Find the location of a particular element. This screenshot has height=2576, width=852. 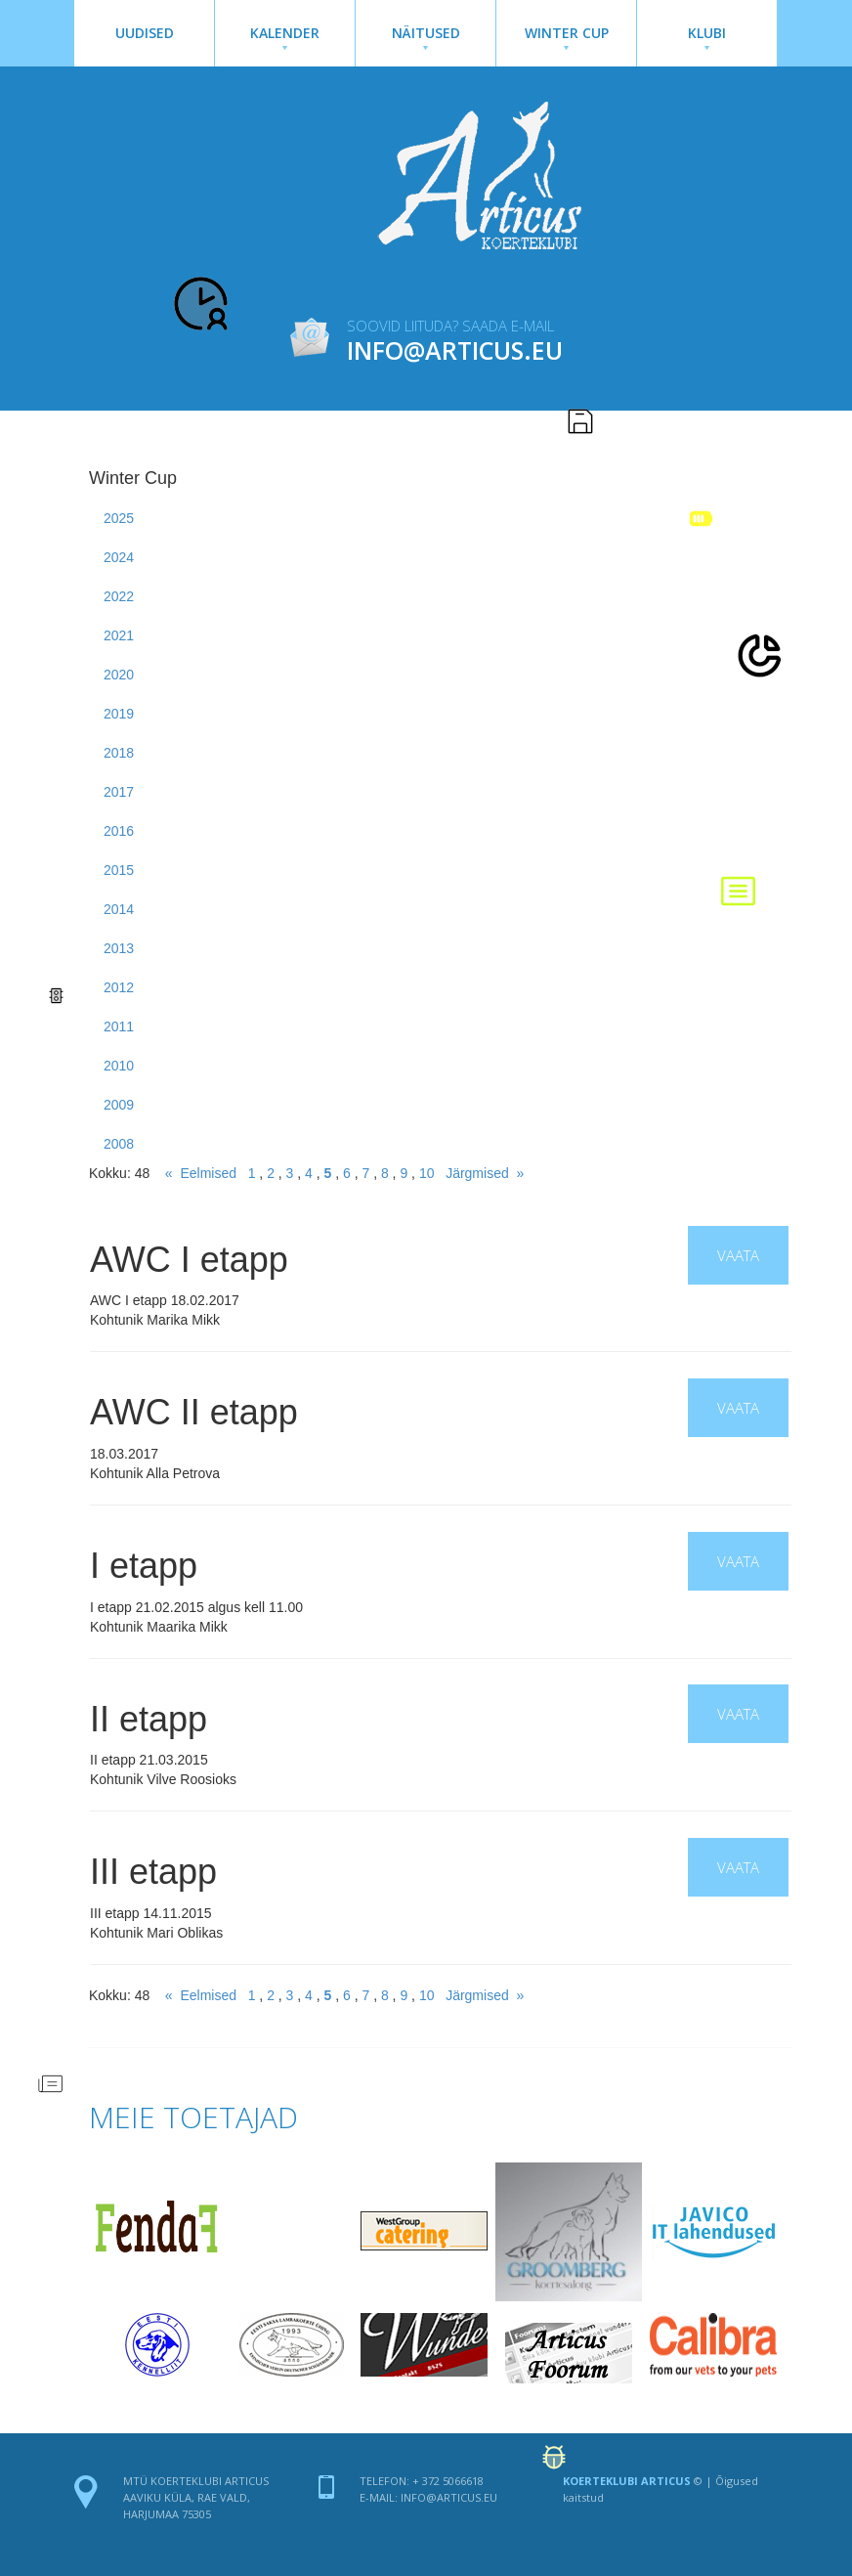

view news or articles is located at coordinates (51, 2083).